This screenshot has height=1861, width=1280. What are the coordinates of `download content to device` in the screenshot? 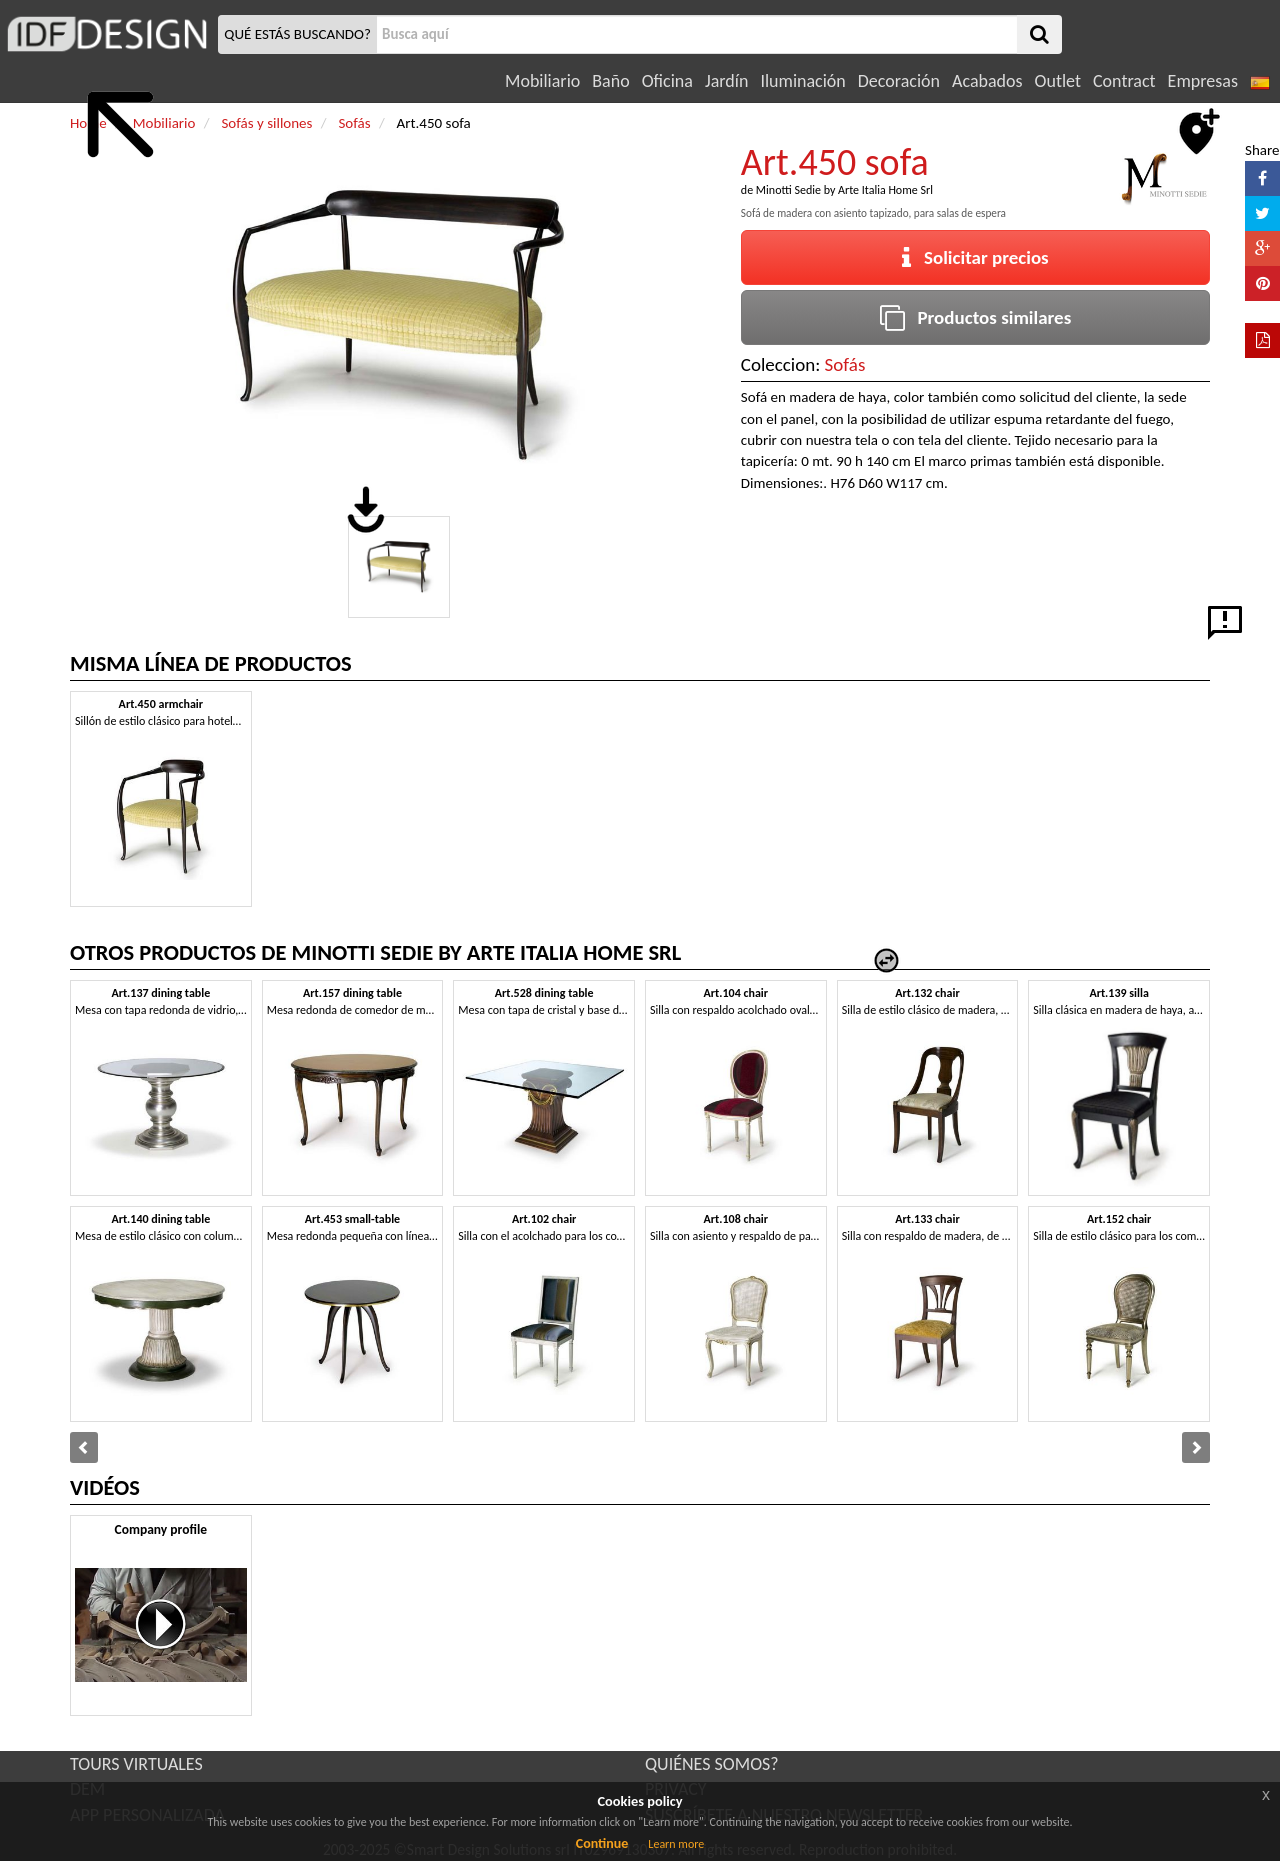 It's located at (366, 508).